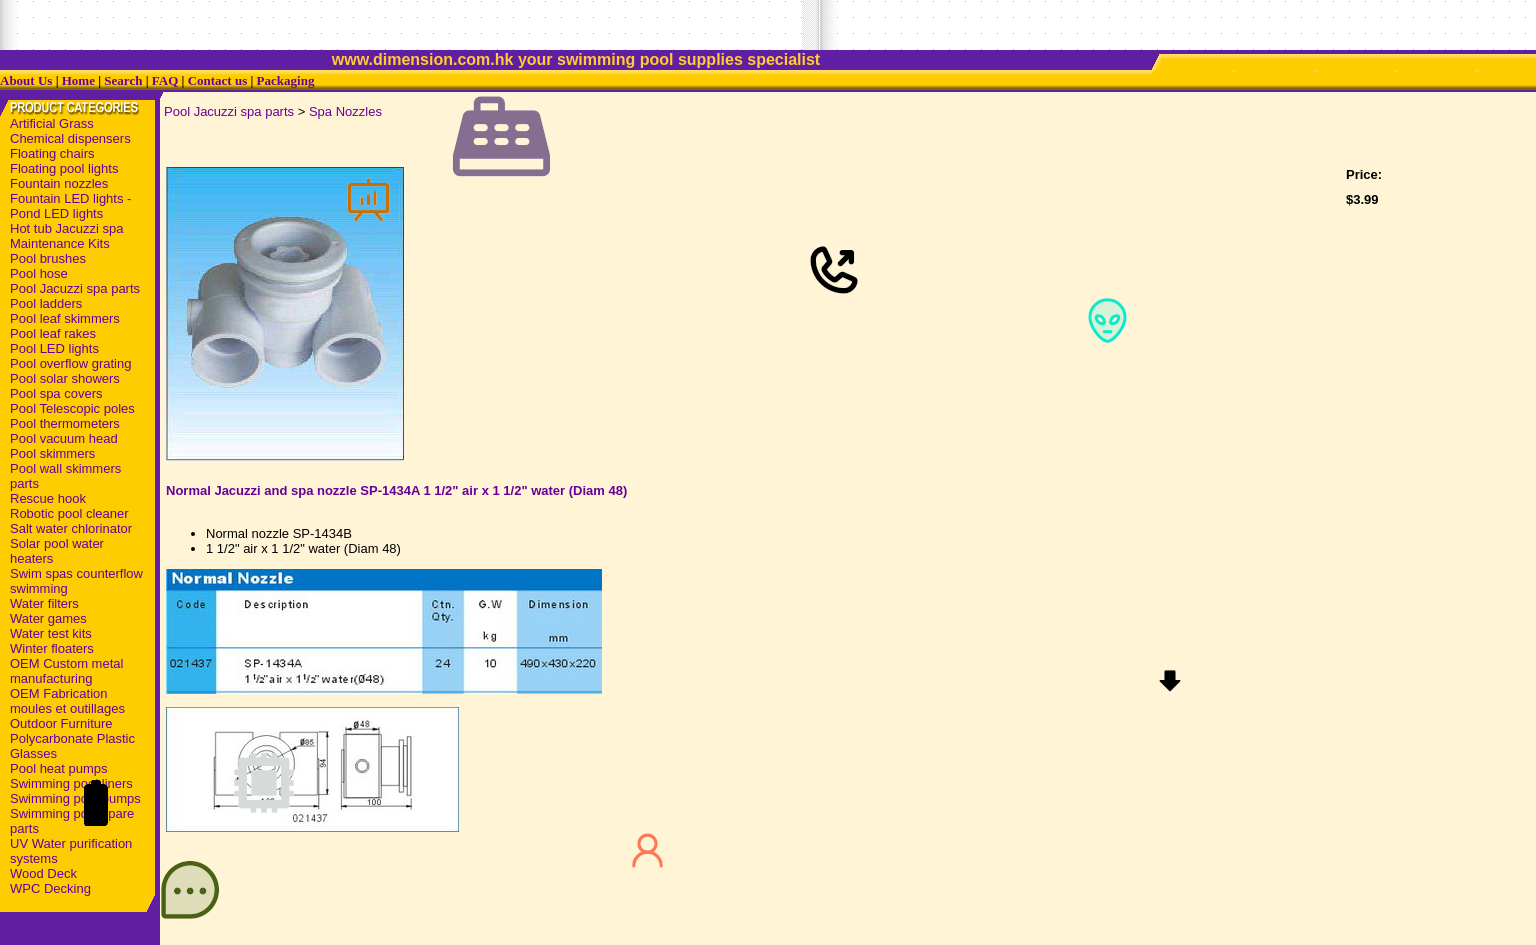  Describe the element at coordinates (1170, 680) in the screenshot. I see `download a file or content` at that location.